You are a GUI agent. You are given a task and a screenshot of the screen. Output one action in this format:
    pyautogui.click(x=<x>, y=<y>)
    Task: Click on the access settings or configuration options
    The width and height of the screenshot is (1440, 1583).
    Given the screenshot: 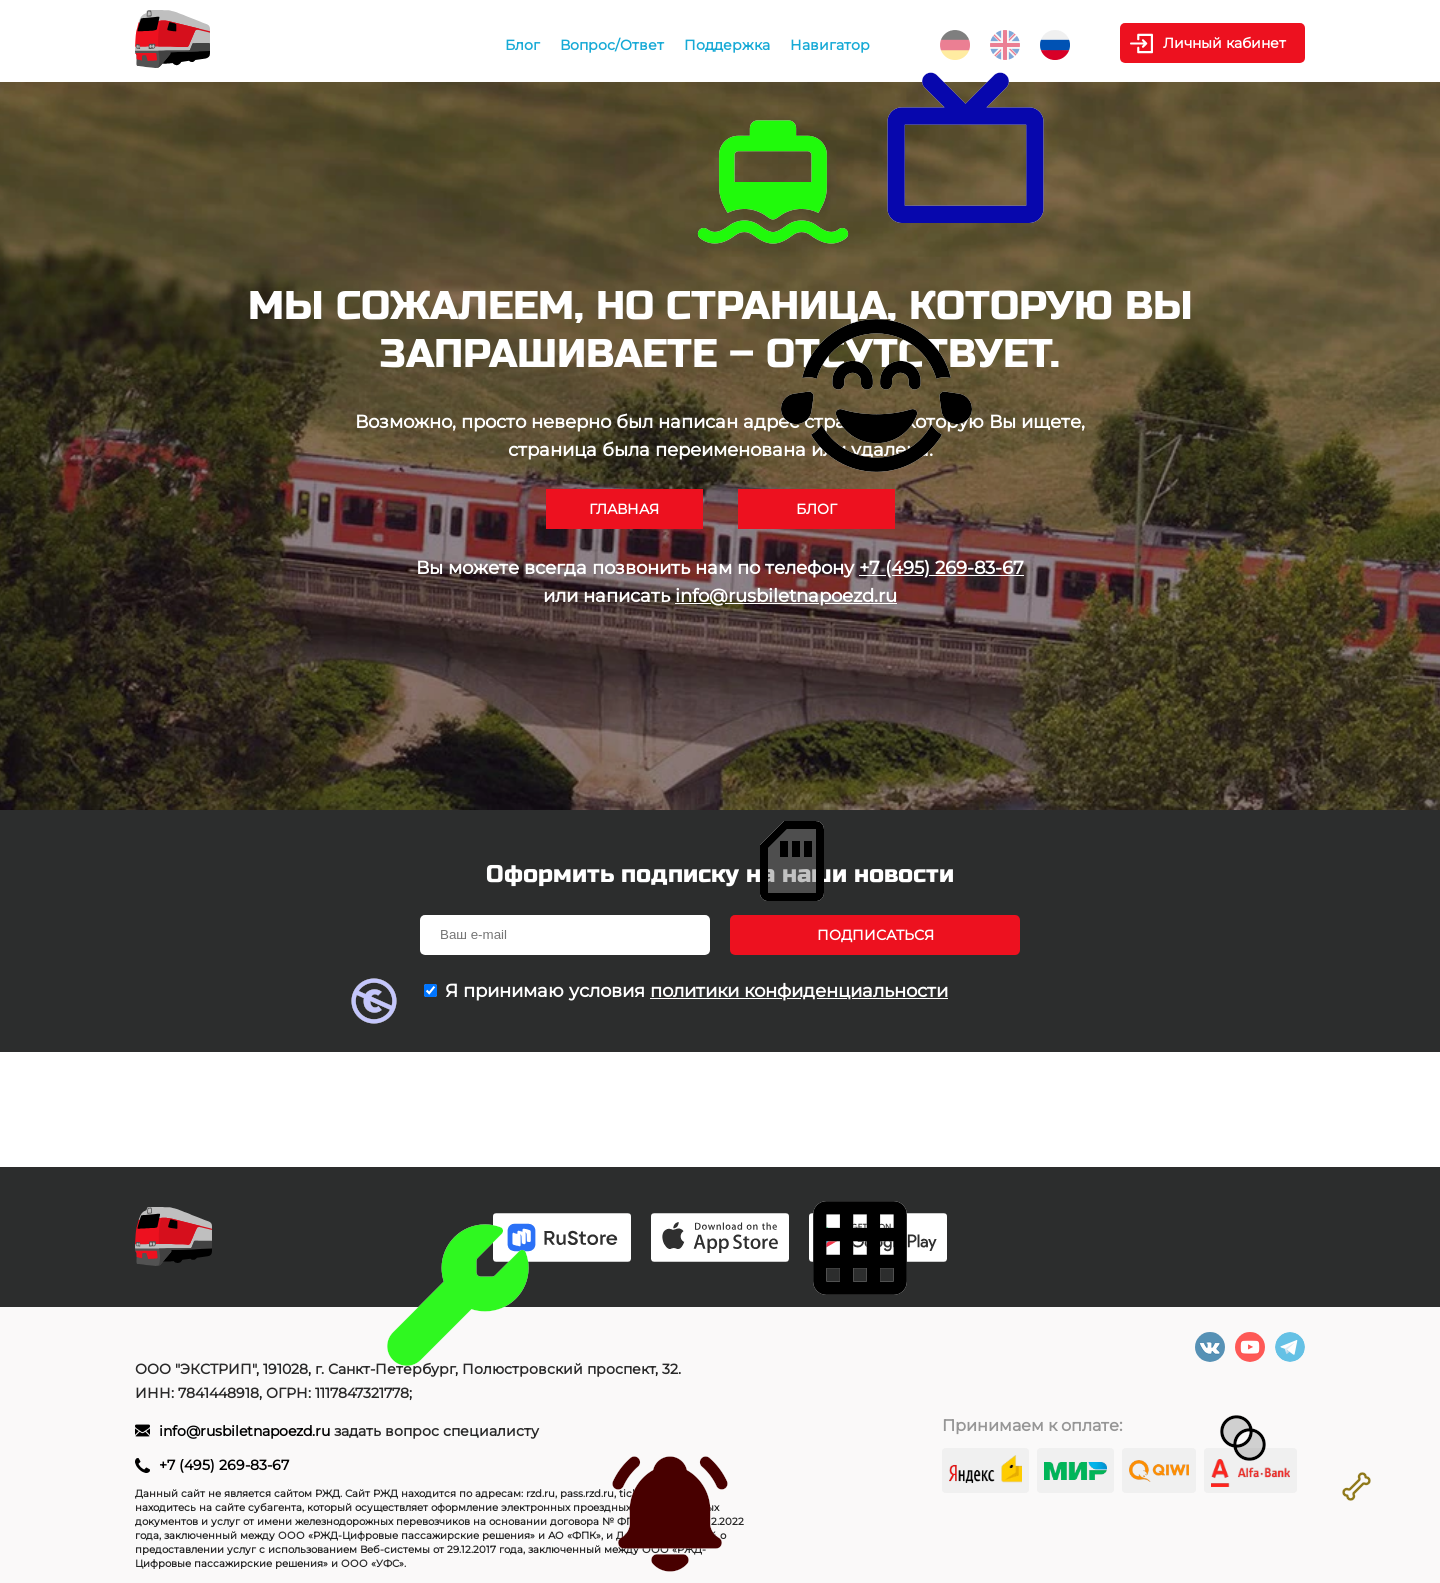 What is the action you would take?
    pyautogui.click(x=459, y=1294)
    